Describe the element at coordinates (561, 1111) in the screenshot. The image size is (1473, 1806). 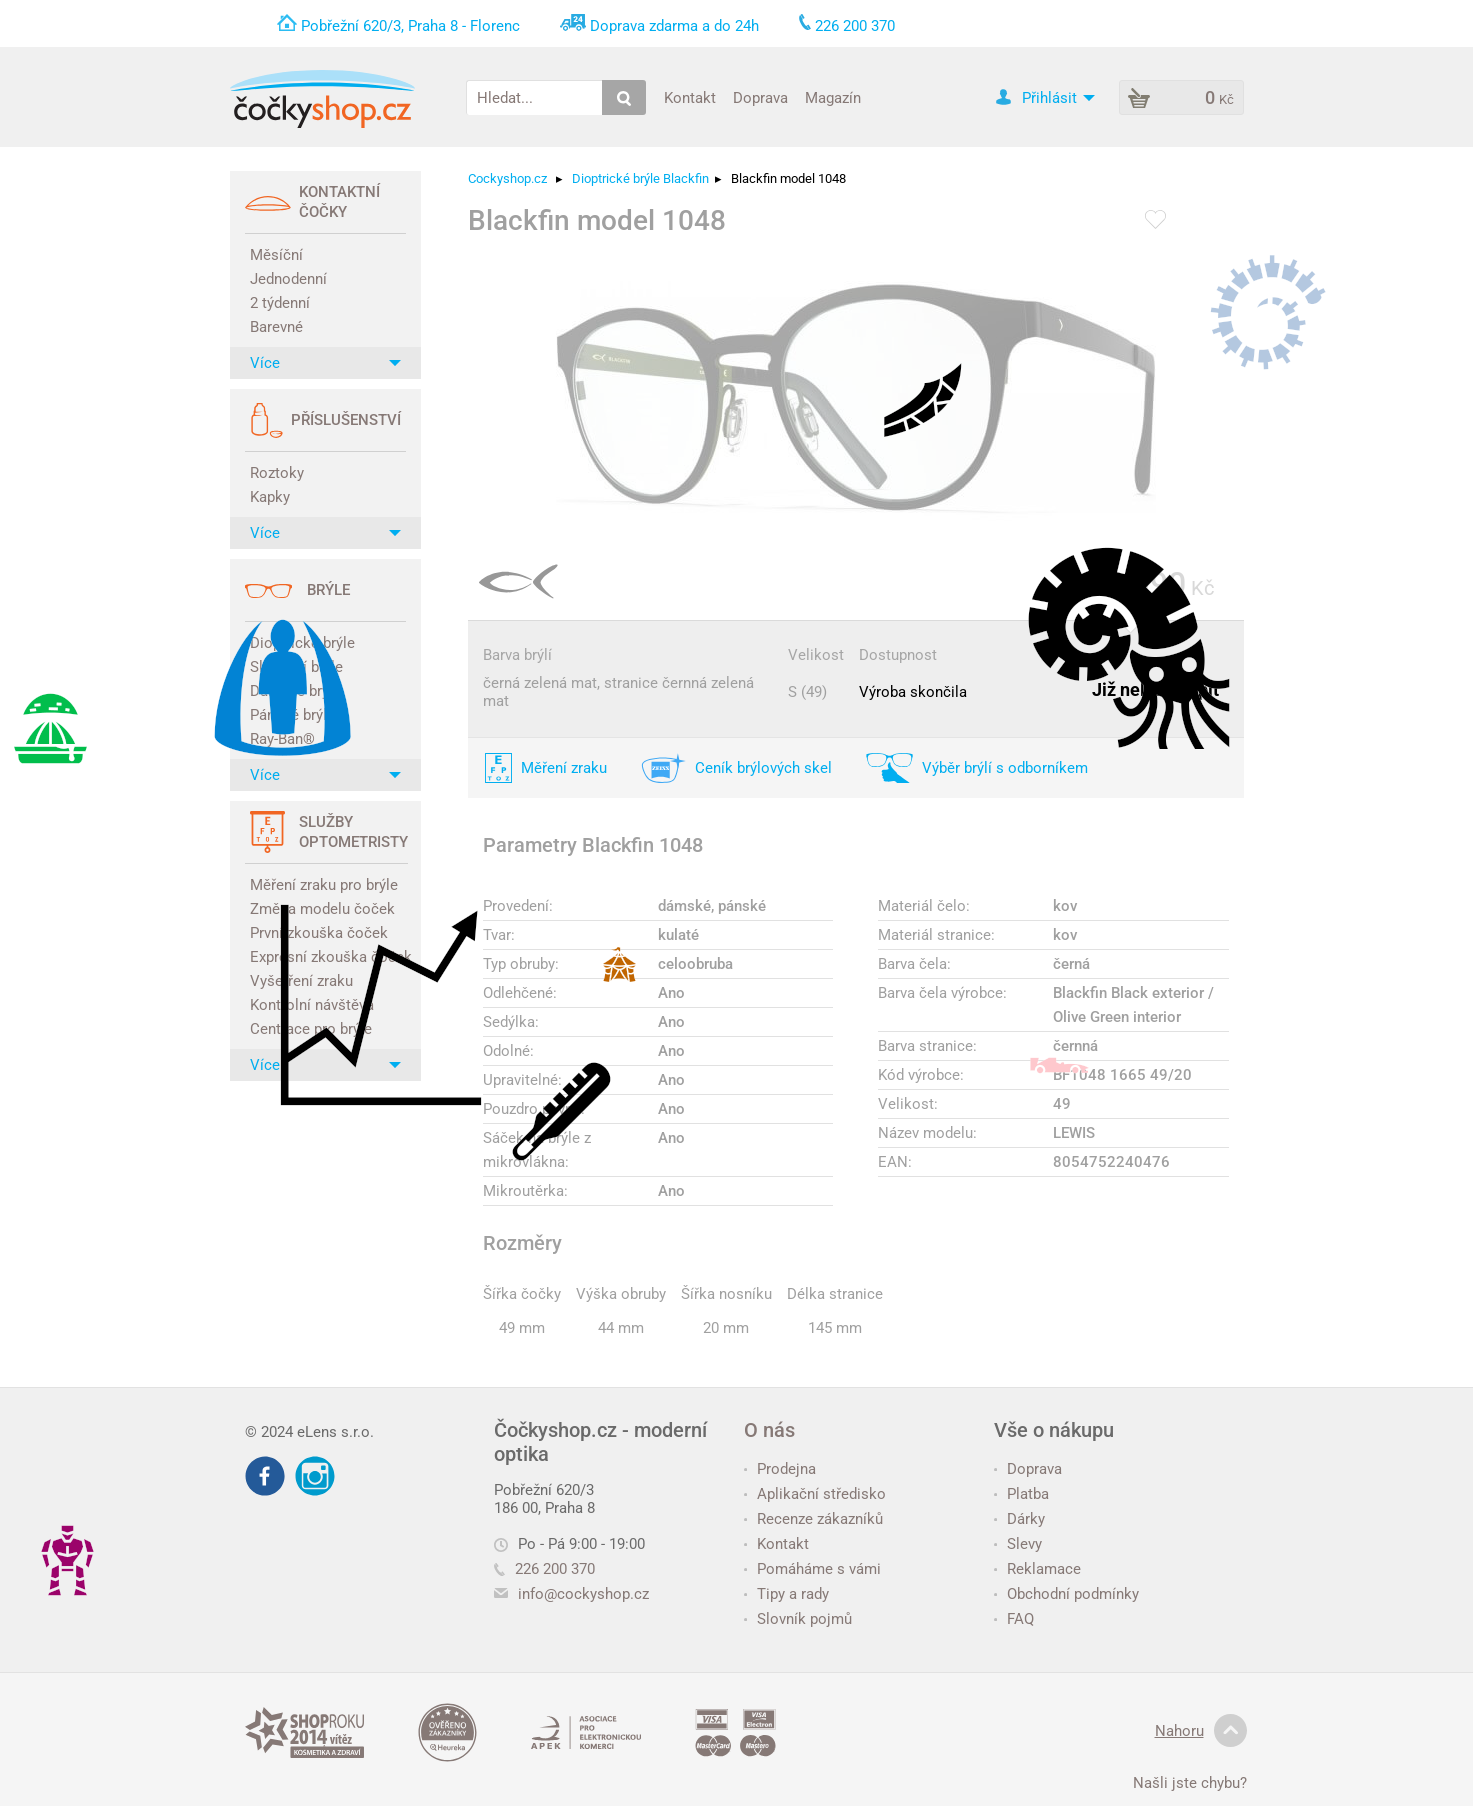
I see `check body temperature or health status` at that location.